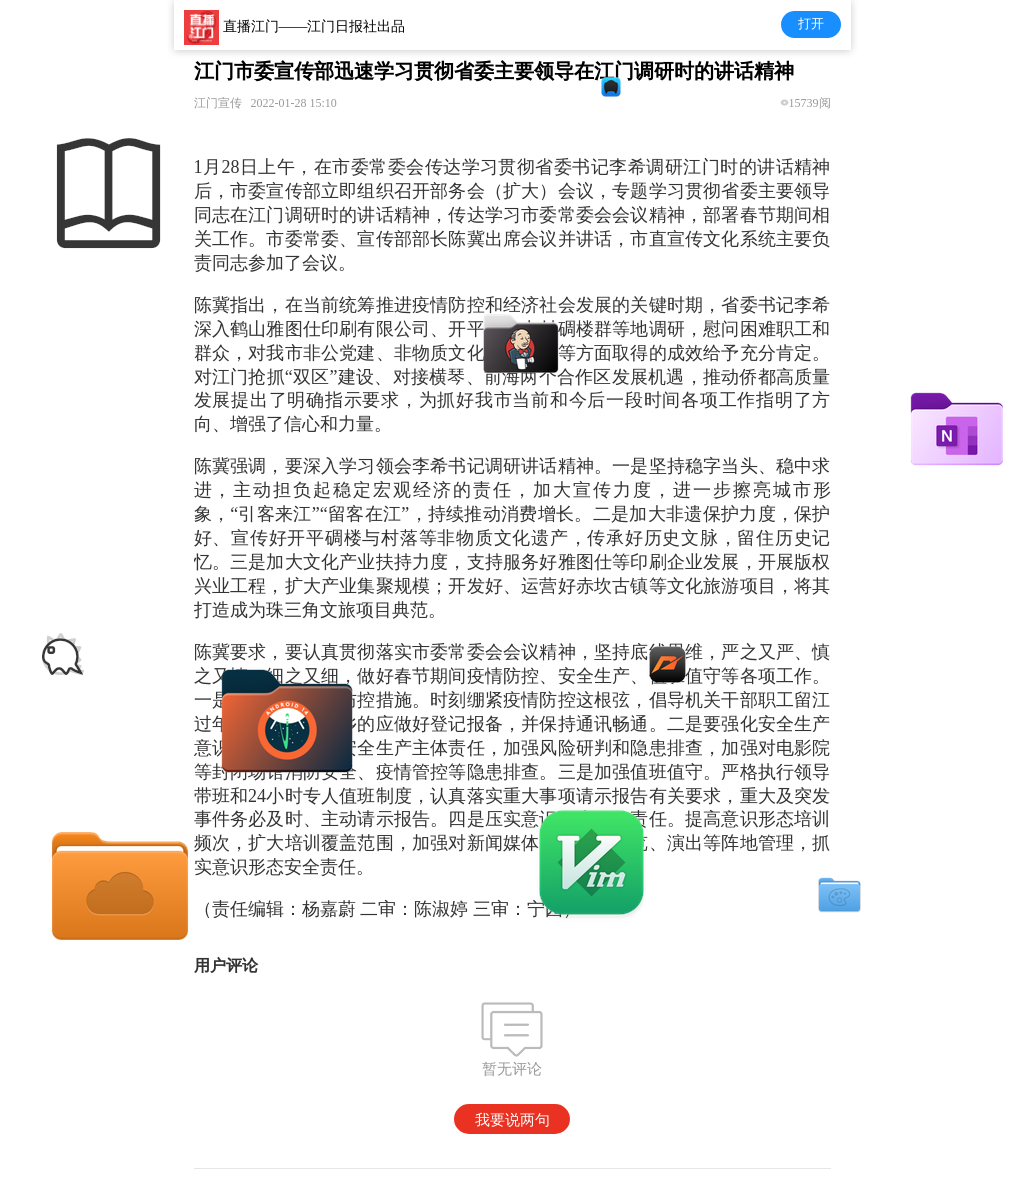  What do you see at coordinates (120, 886) in the screenshot?
I see `access cloud-synced files and folders` at bounding box center [120, 886].